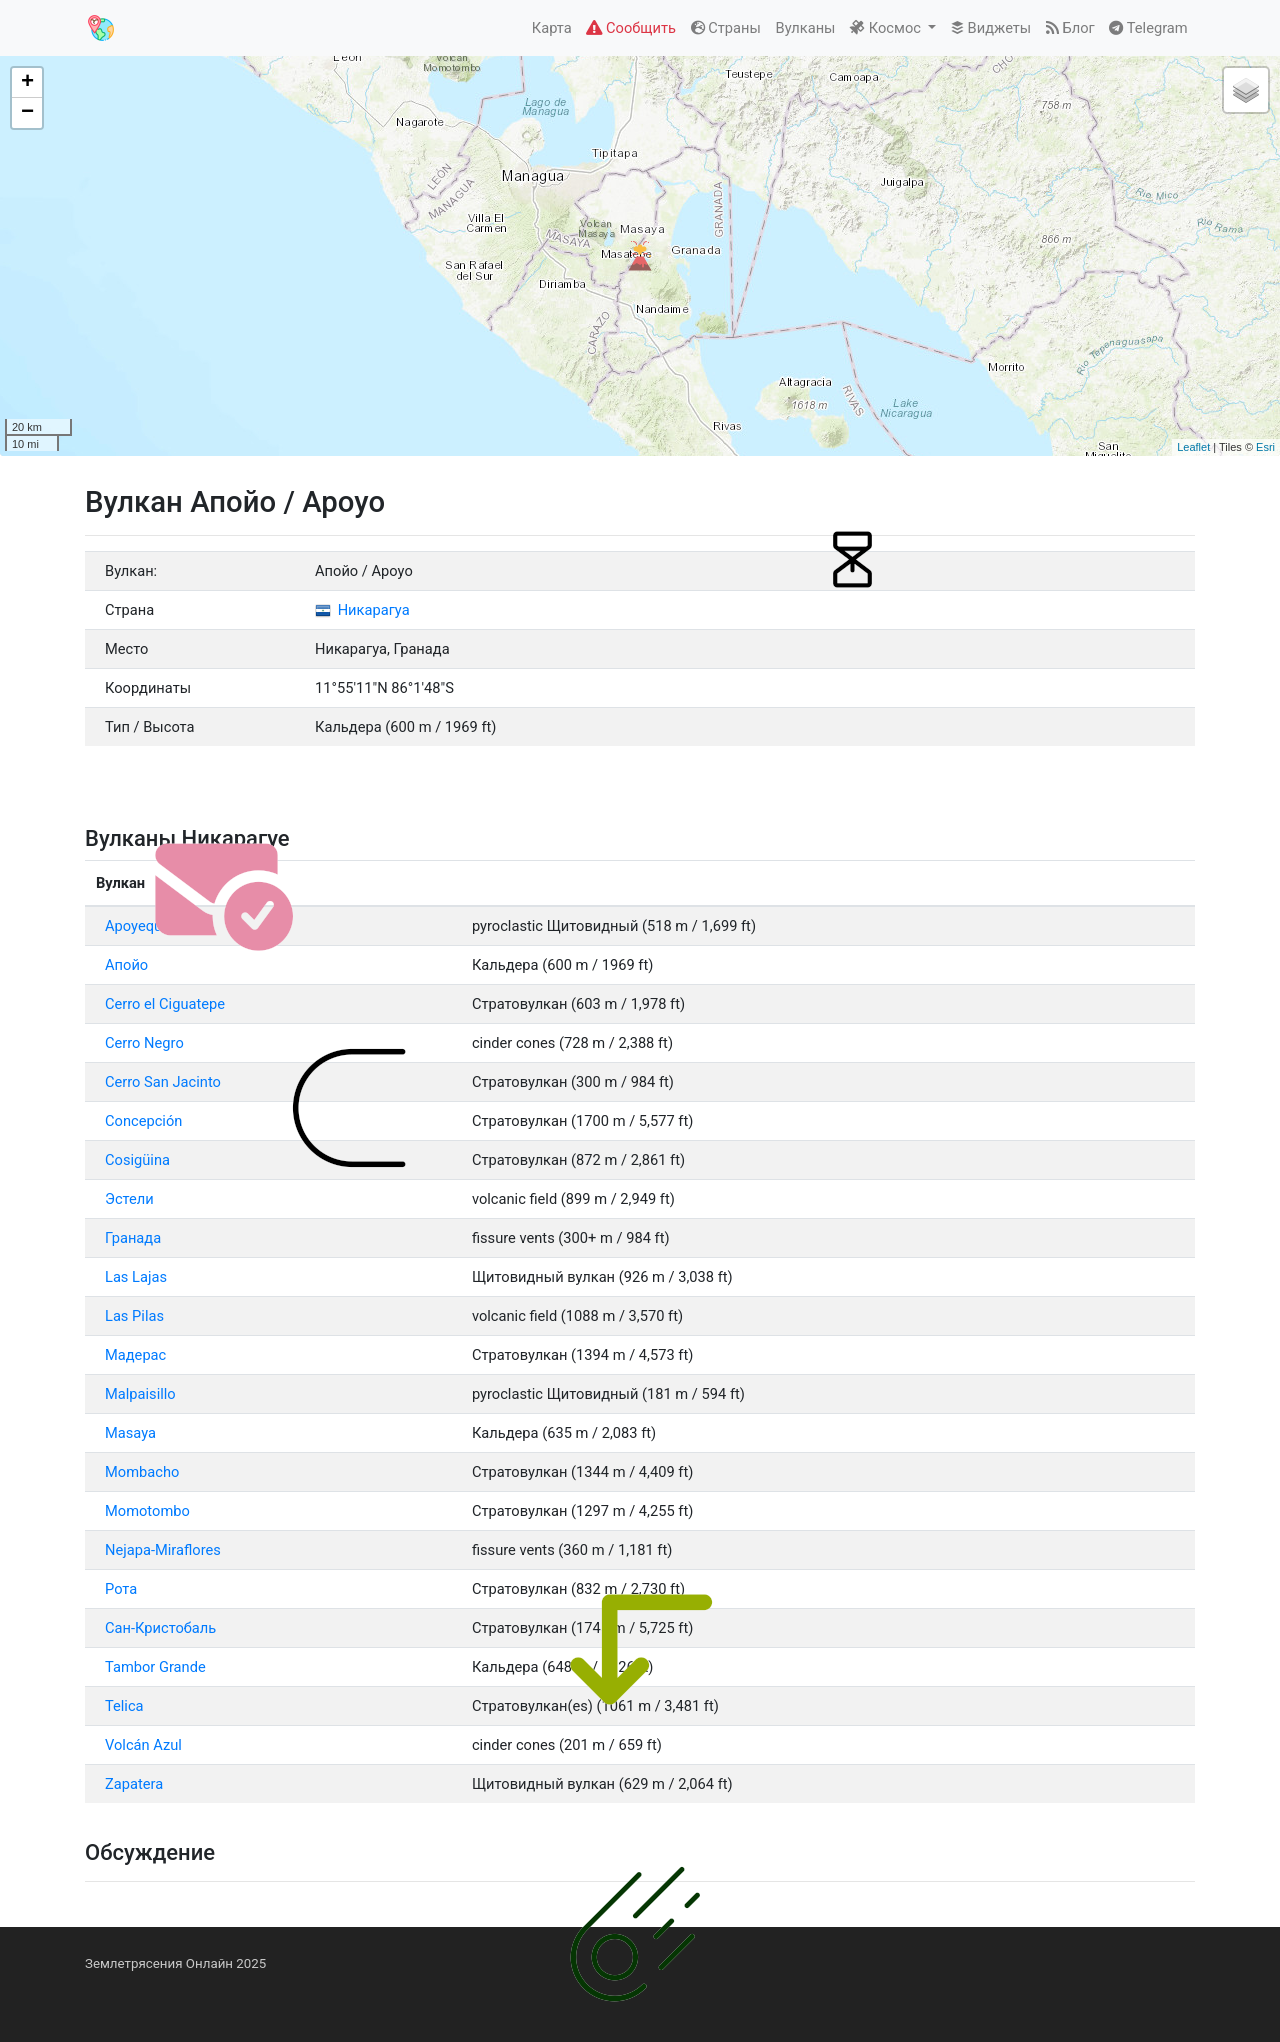 This screenshot has width=1280, height=2042. I want to click on email verified successfully, so click(216, 889).